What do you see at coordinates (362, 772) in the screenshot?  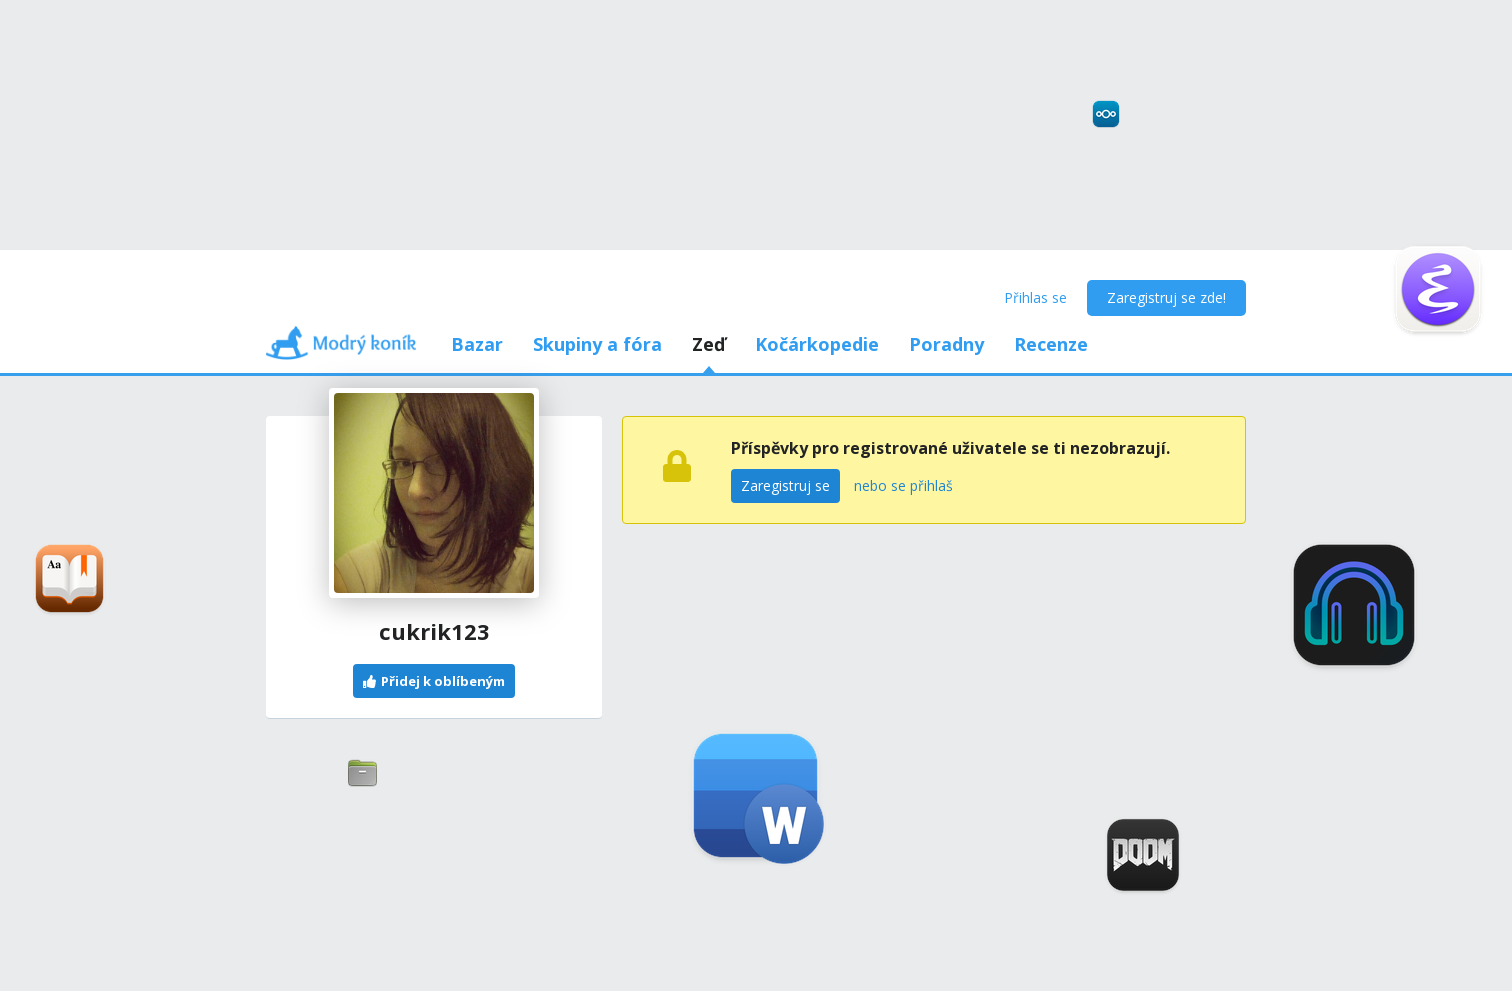 I see `open the nautilus file manager` at bounding box center [362, 772].